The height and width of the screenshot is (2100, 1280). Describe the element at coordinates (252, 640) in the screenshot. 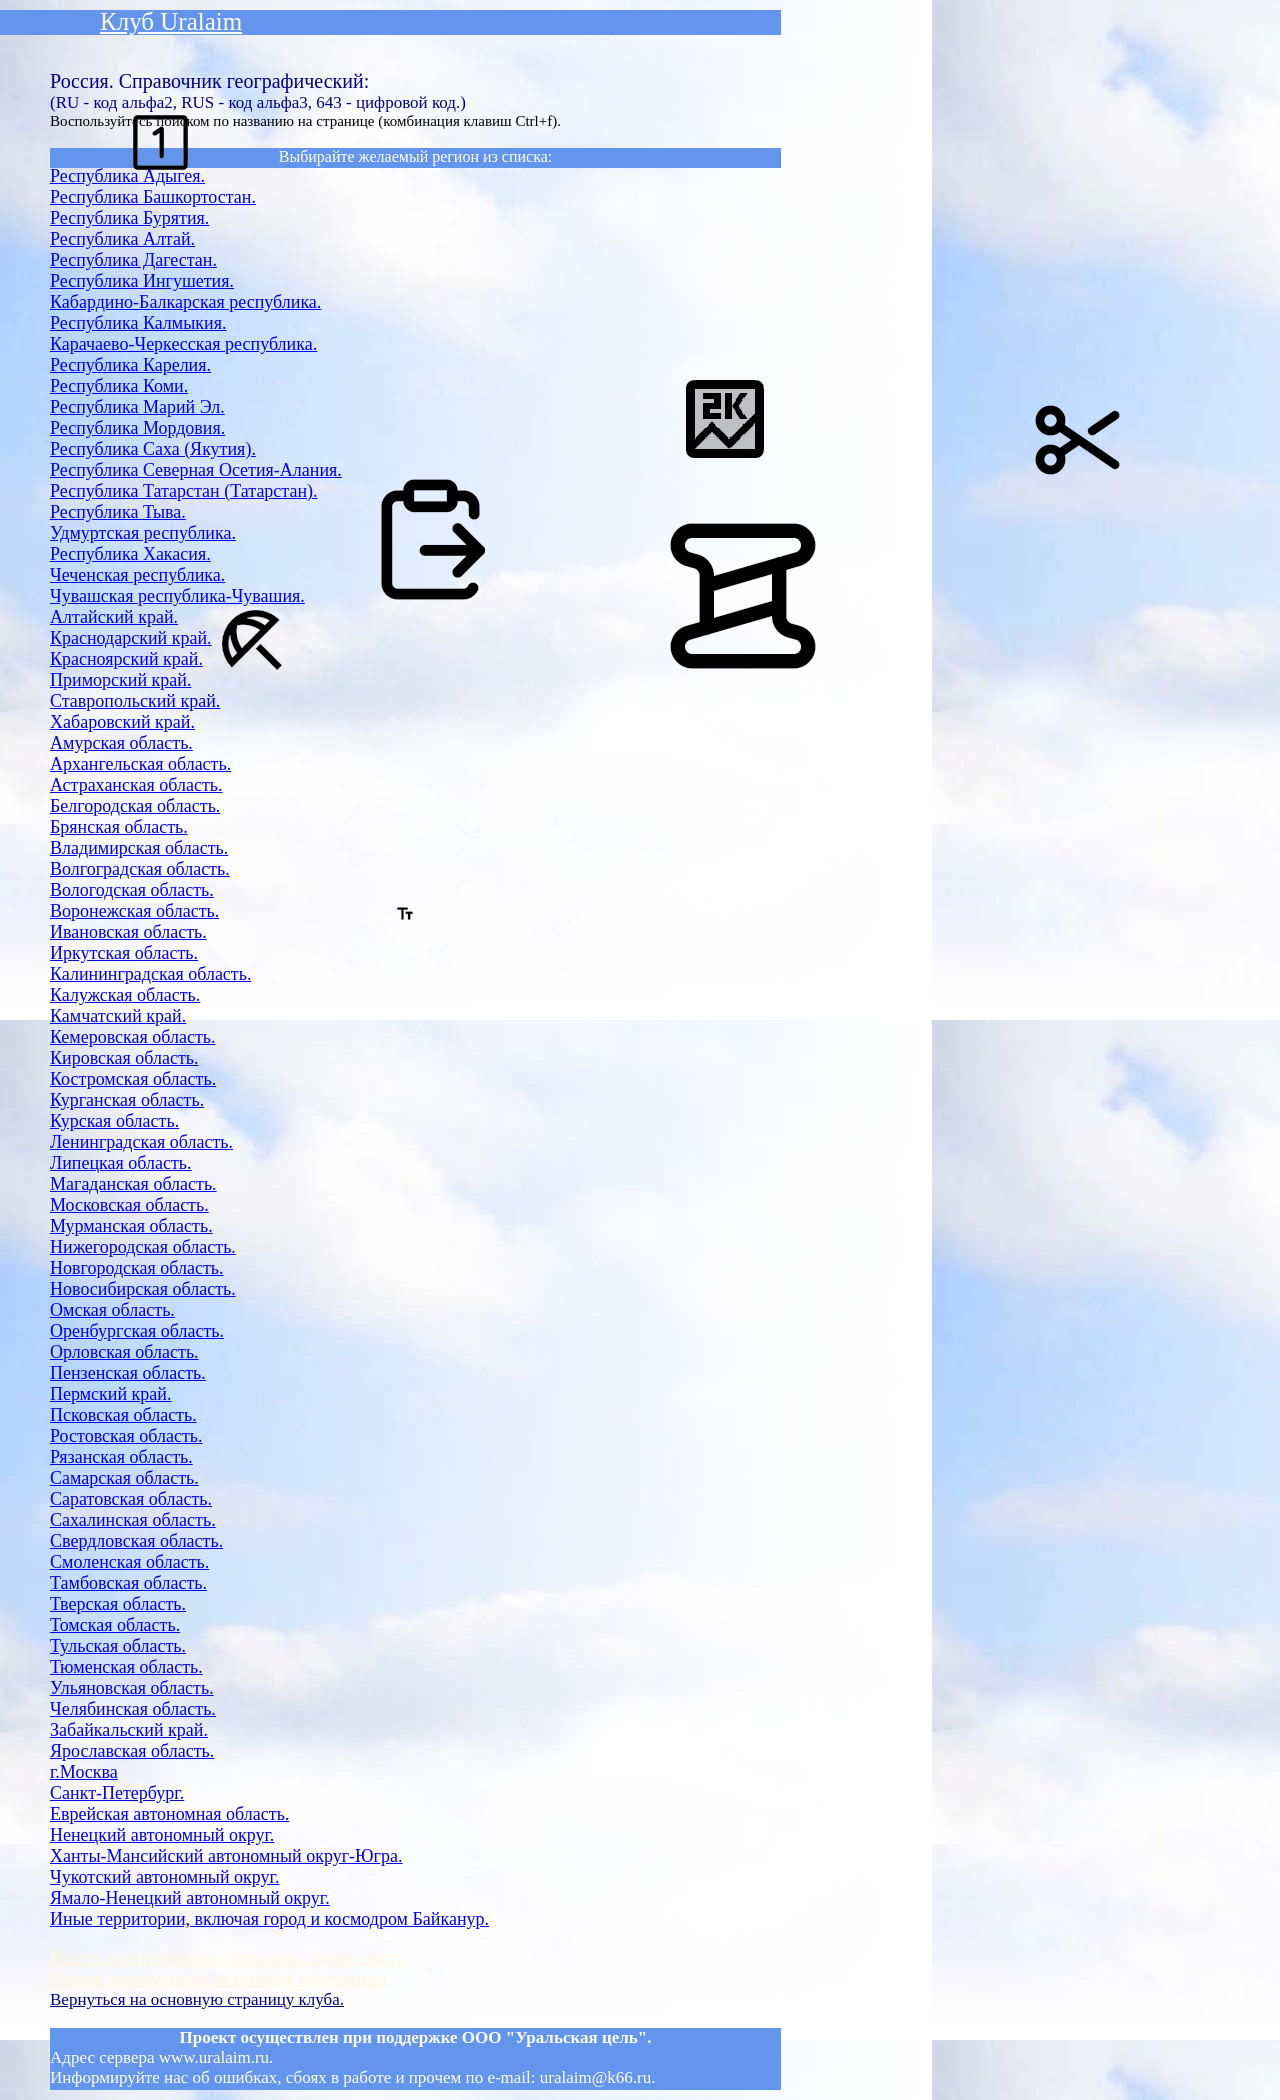

I see `access beach or resort amenities` at that location.